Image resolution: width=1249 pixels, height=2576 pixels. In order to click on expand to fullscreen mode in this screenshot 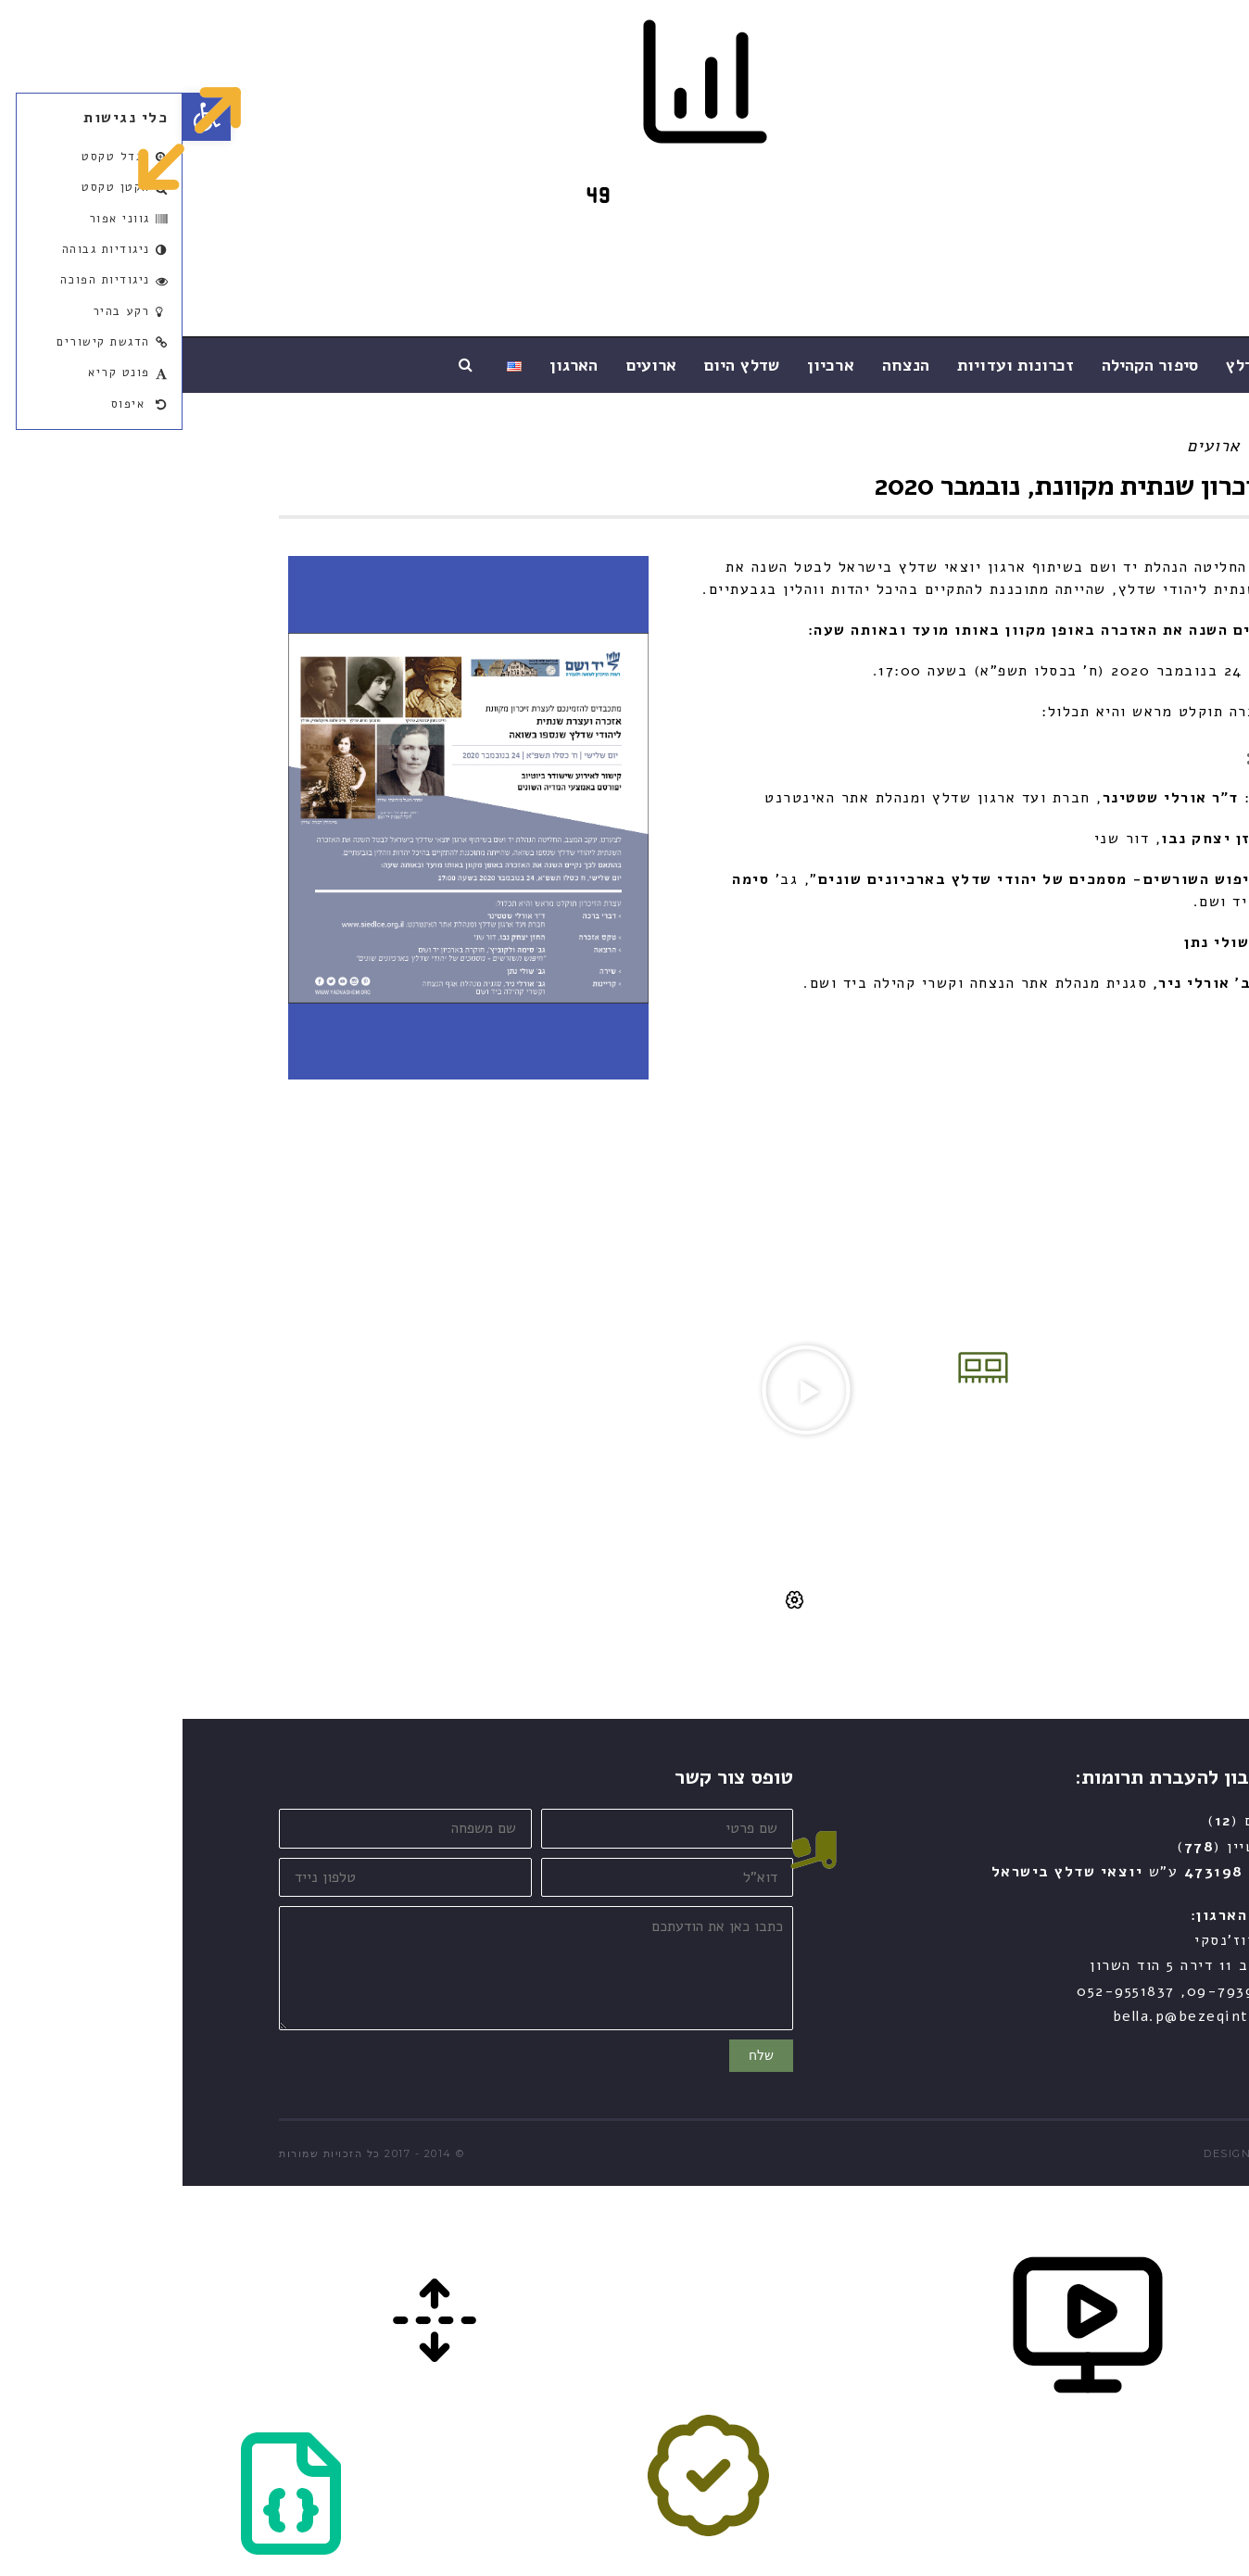, I will do `click(189, 138)`.